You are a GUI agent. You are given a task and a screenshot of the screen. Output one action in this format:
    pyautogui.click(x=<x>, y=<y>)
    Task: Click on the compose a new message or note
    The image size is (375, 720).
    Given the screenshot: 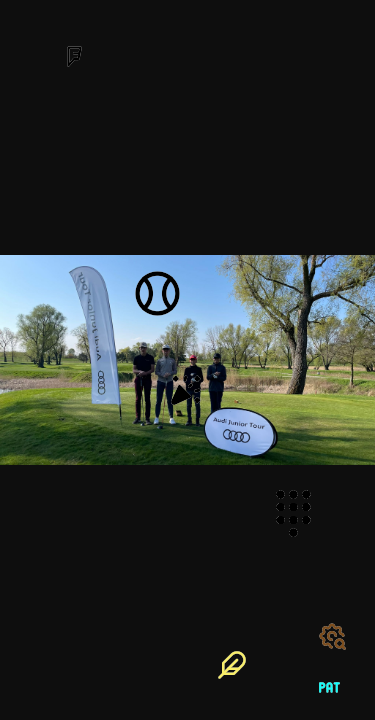 What is the action you would take?
    pyautogui.click(x=232, y=665)
    